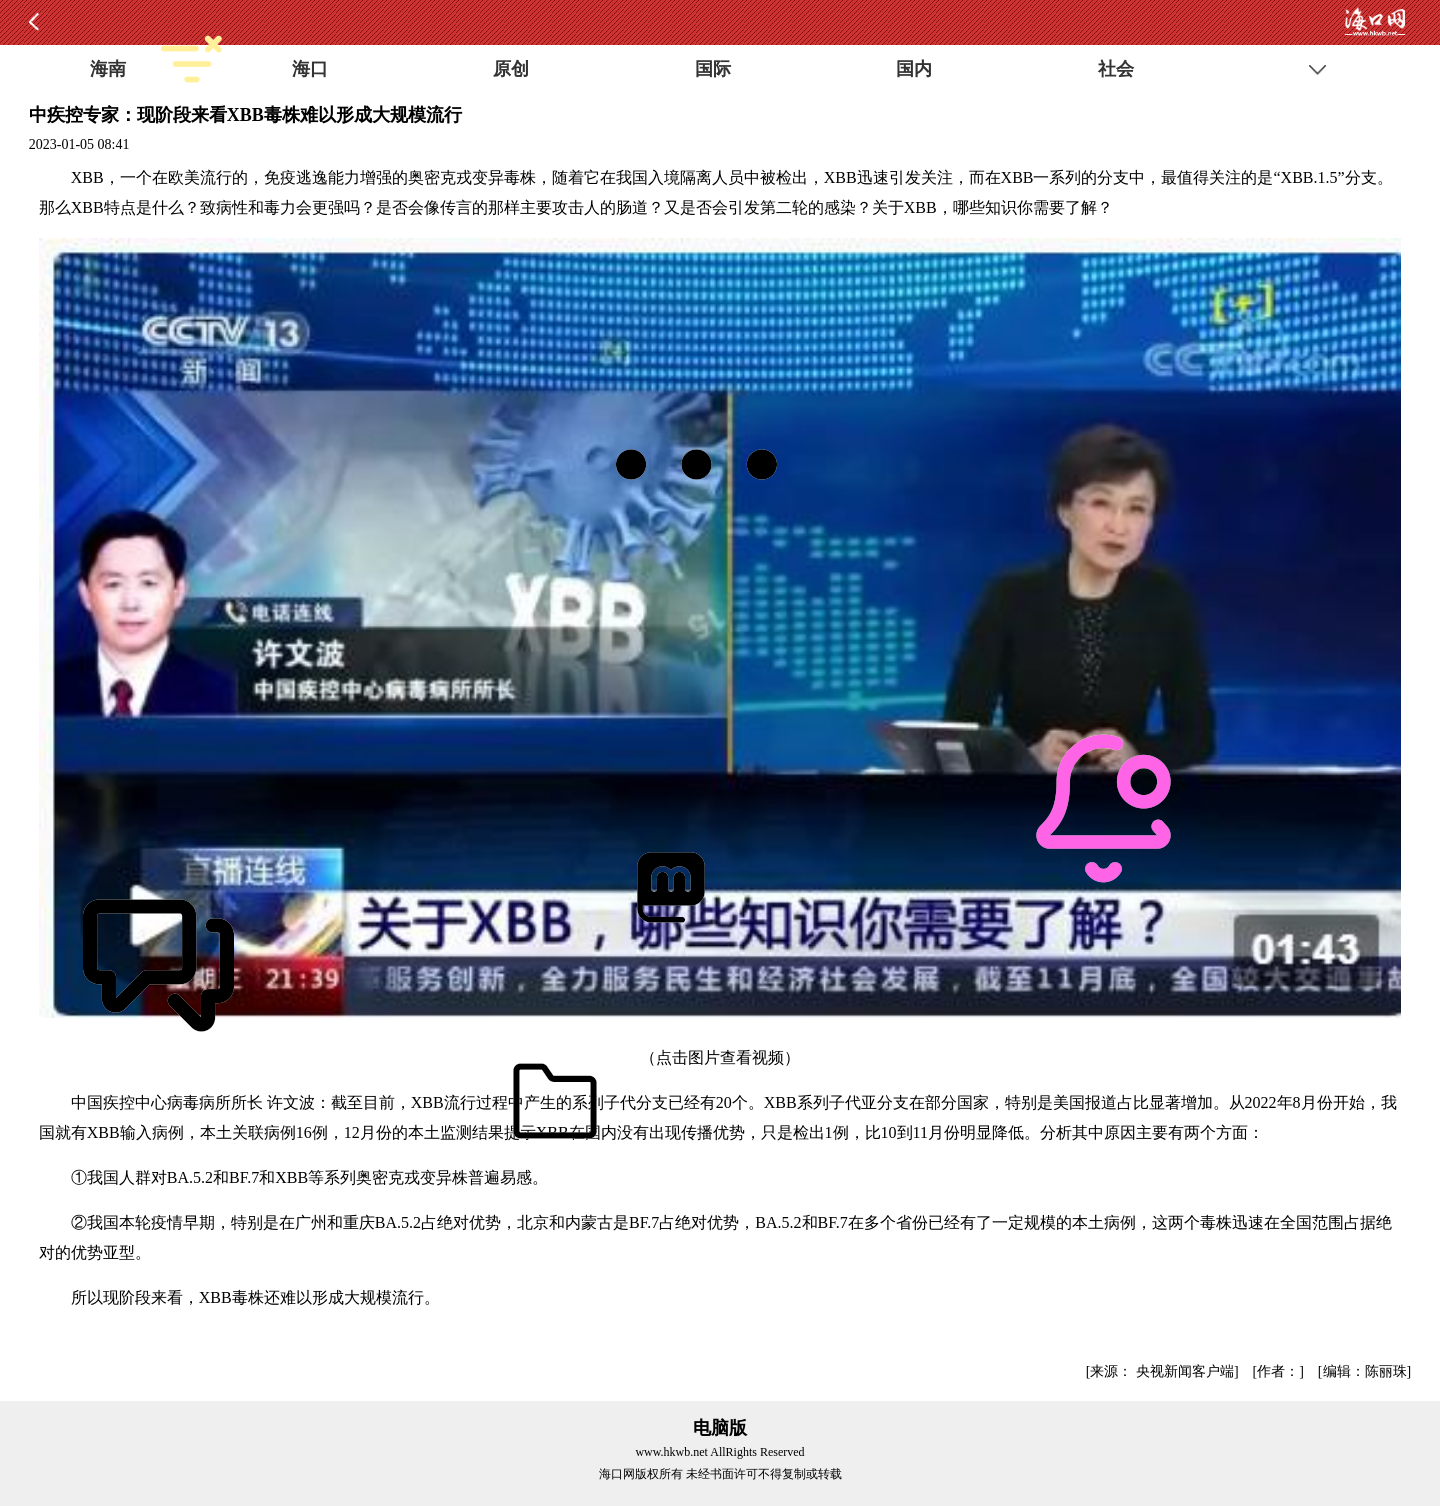 This screenshot has width=1440, height=1506. What do you see at coordinates (192, 65) in the screenshot?
I see `remove or clear active filters` at bounding box center [192, 65].